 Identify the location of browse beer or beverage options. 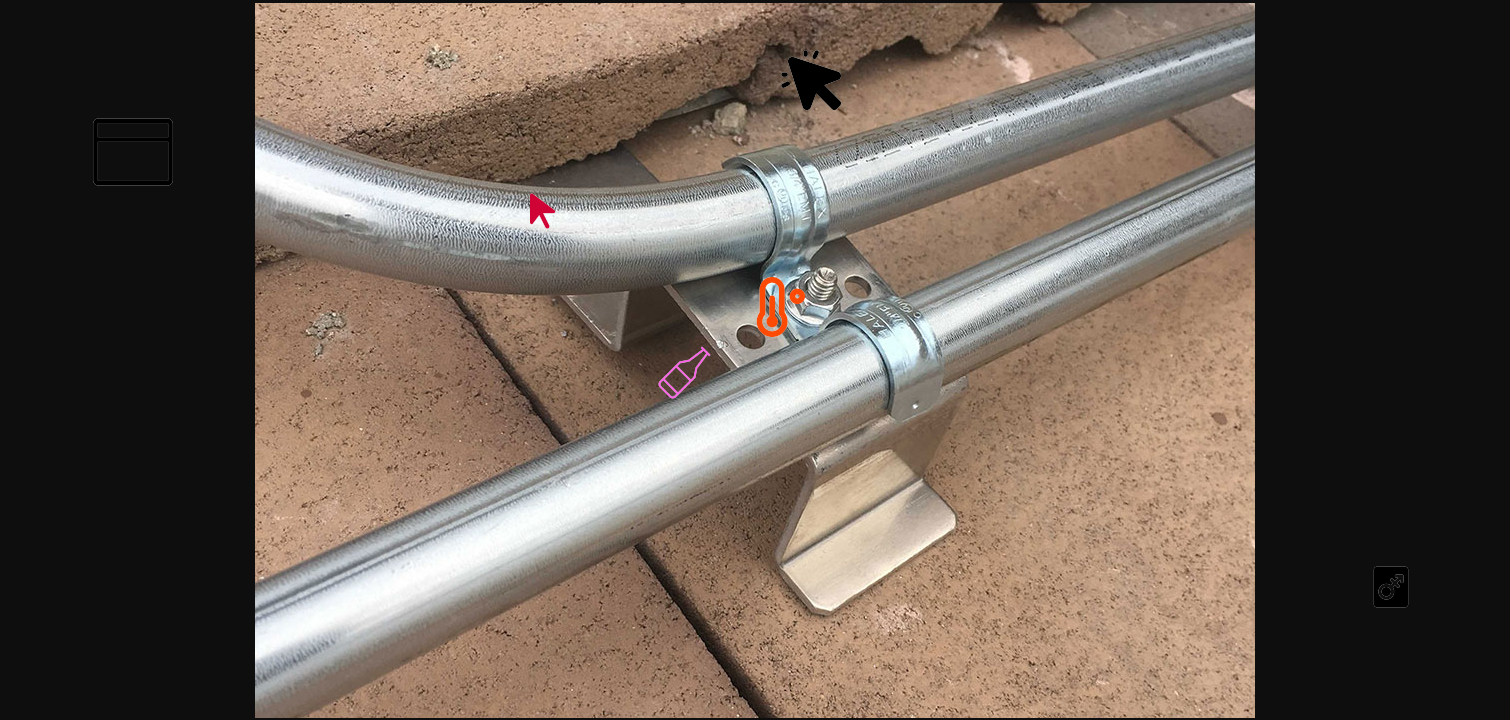
(683, 373).